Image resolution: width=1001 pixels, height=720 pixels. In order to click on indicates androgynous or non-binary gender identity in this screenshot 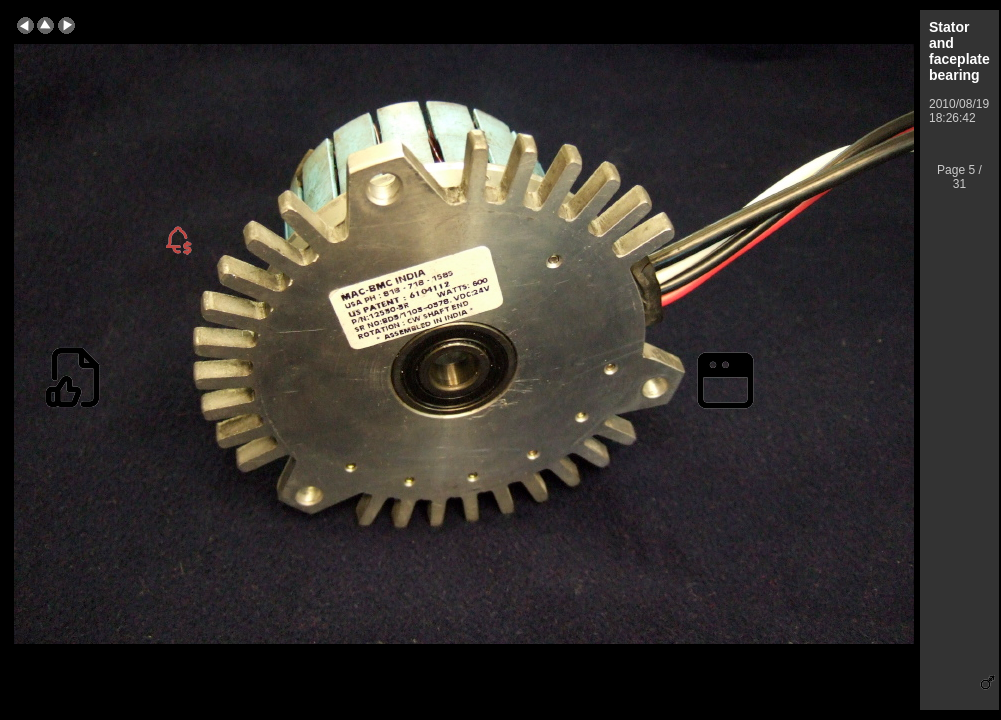, I will do `click(988, 682)`.